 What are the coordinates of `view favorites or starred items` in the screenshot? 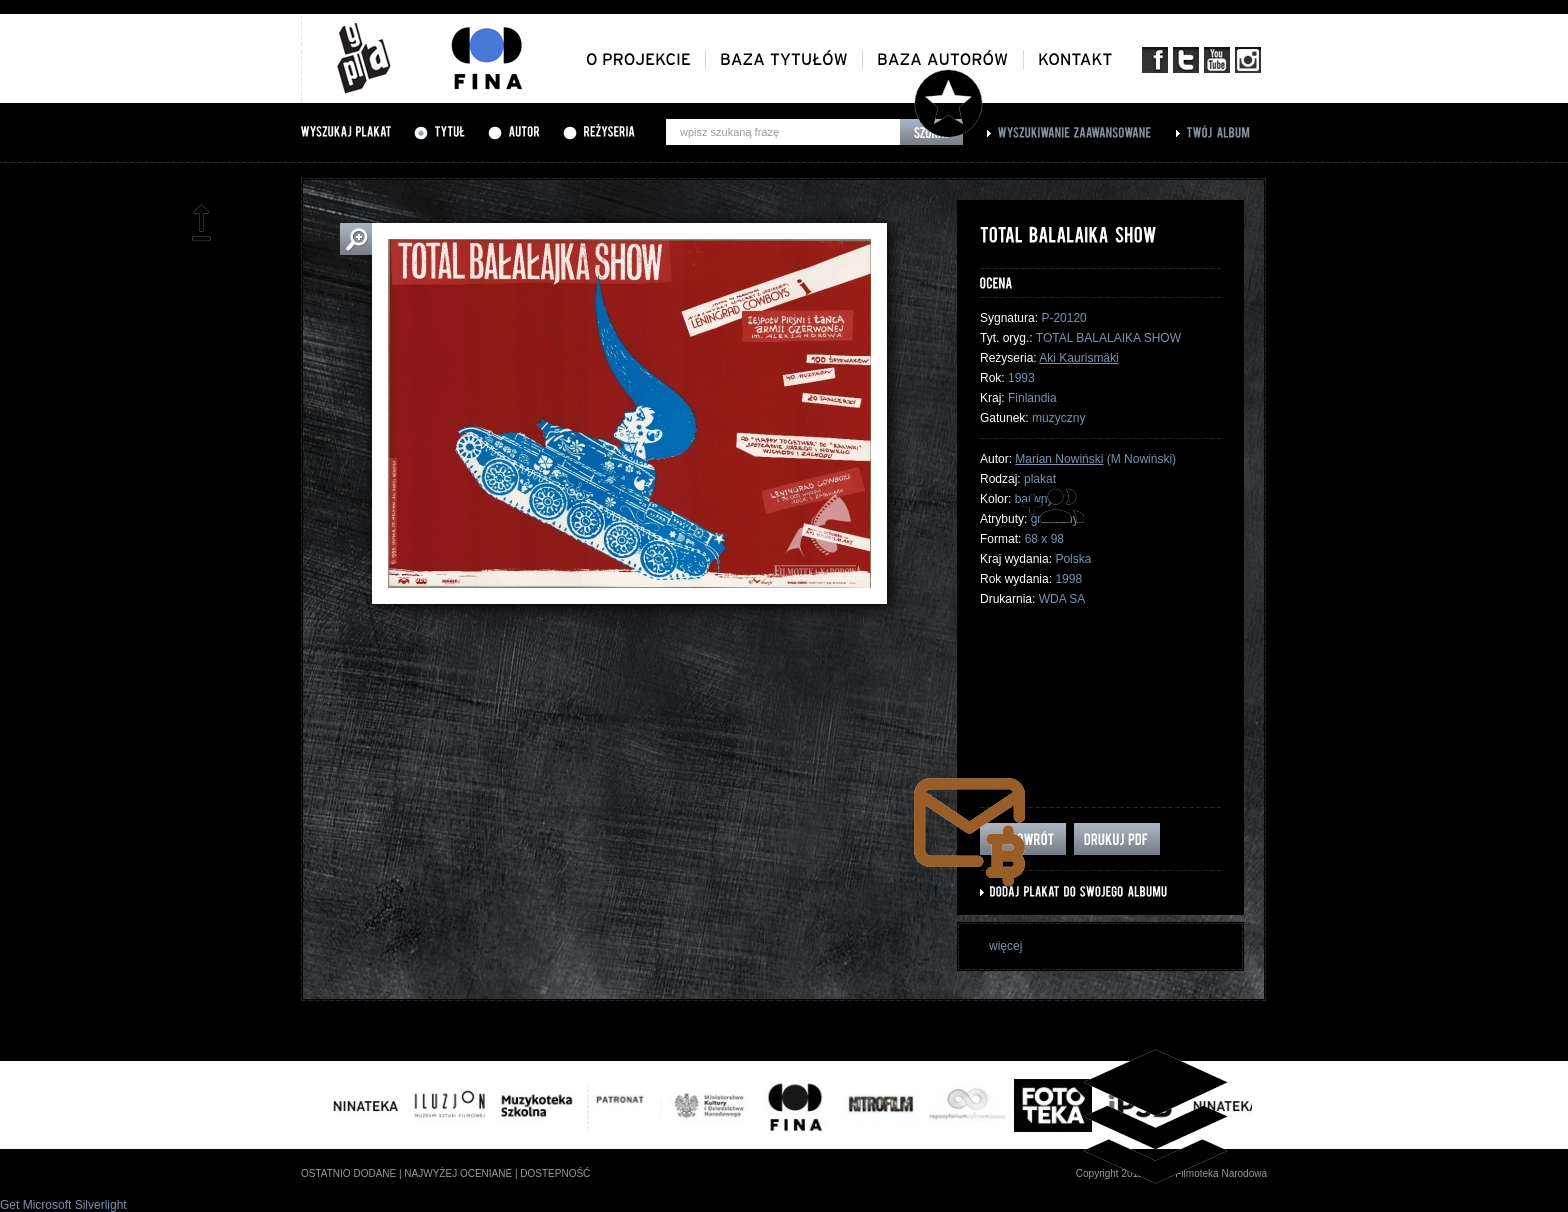 It's located at (948, 103).